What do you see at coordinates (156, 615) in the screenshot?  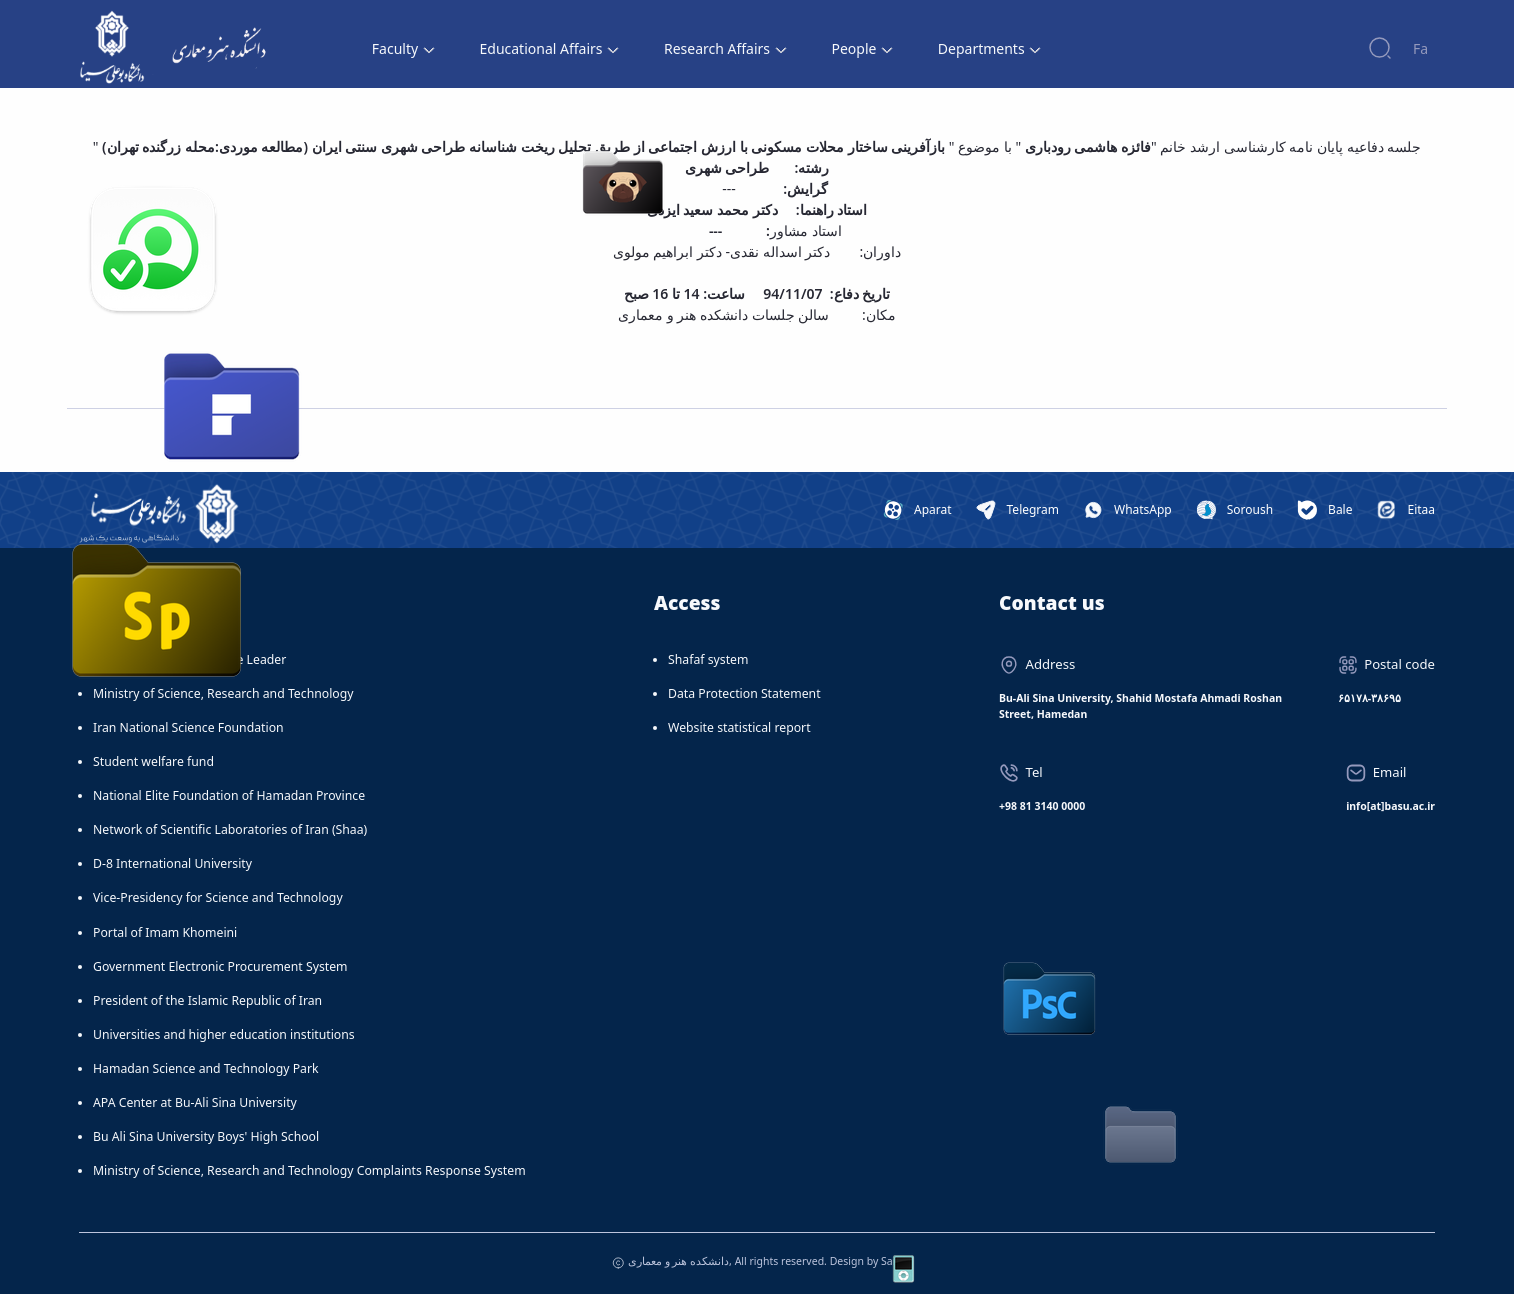 I see `open folder containing adobe spark projects` at bounding box center [156, 615].